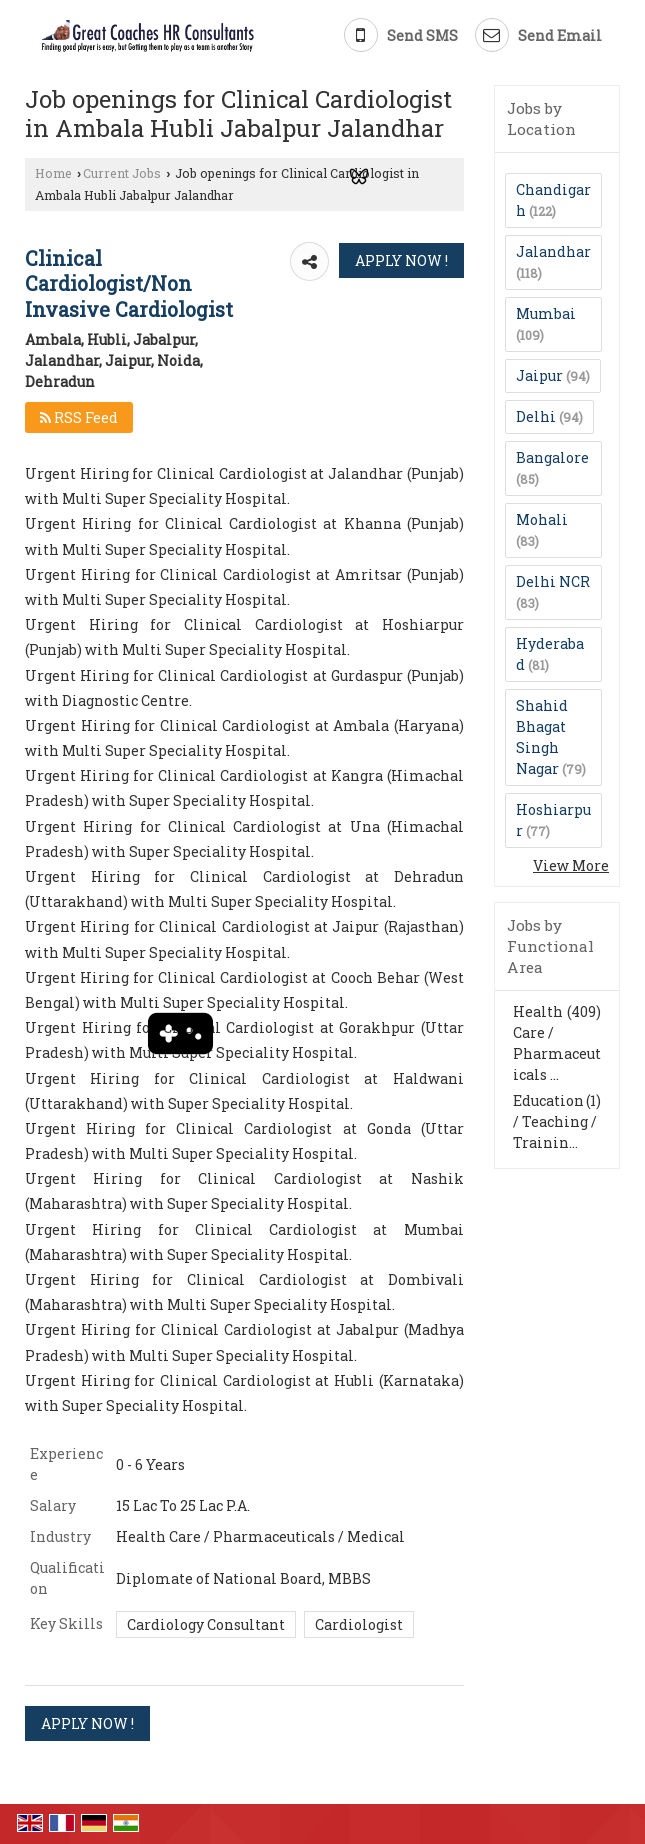 This screenshot has width=645, height=1844. I want to click on open the Bluesky app, so click(359, 176).